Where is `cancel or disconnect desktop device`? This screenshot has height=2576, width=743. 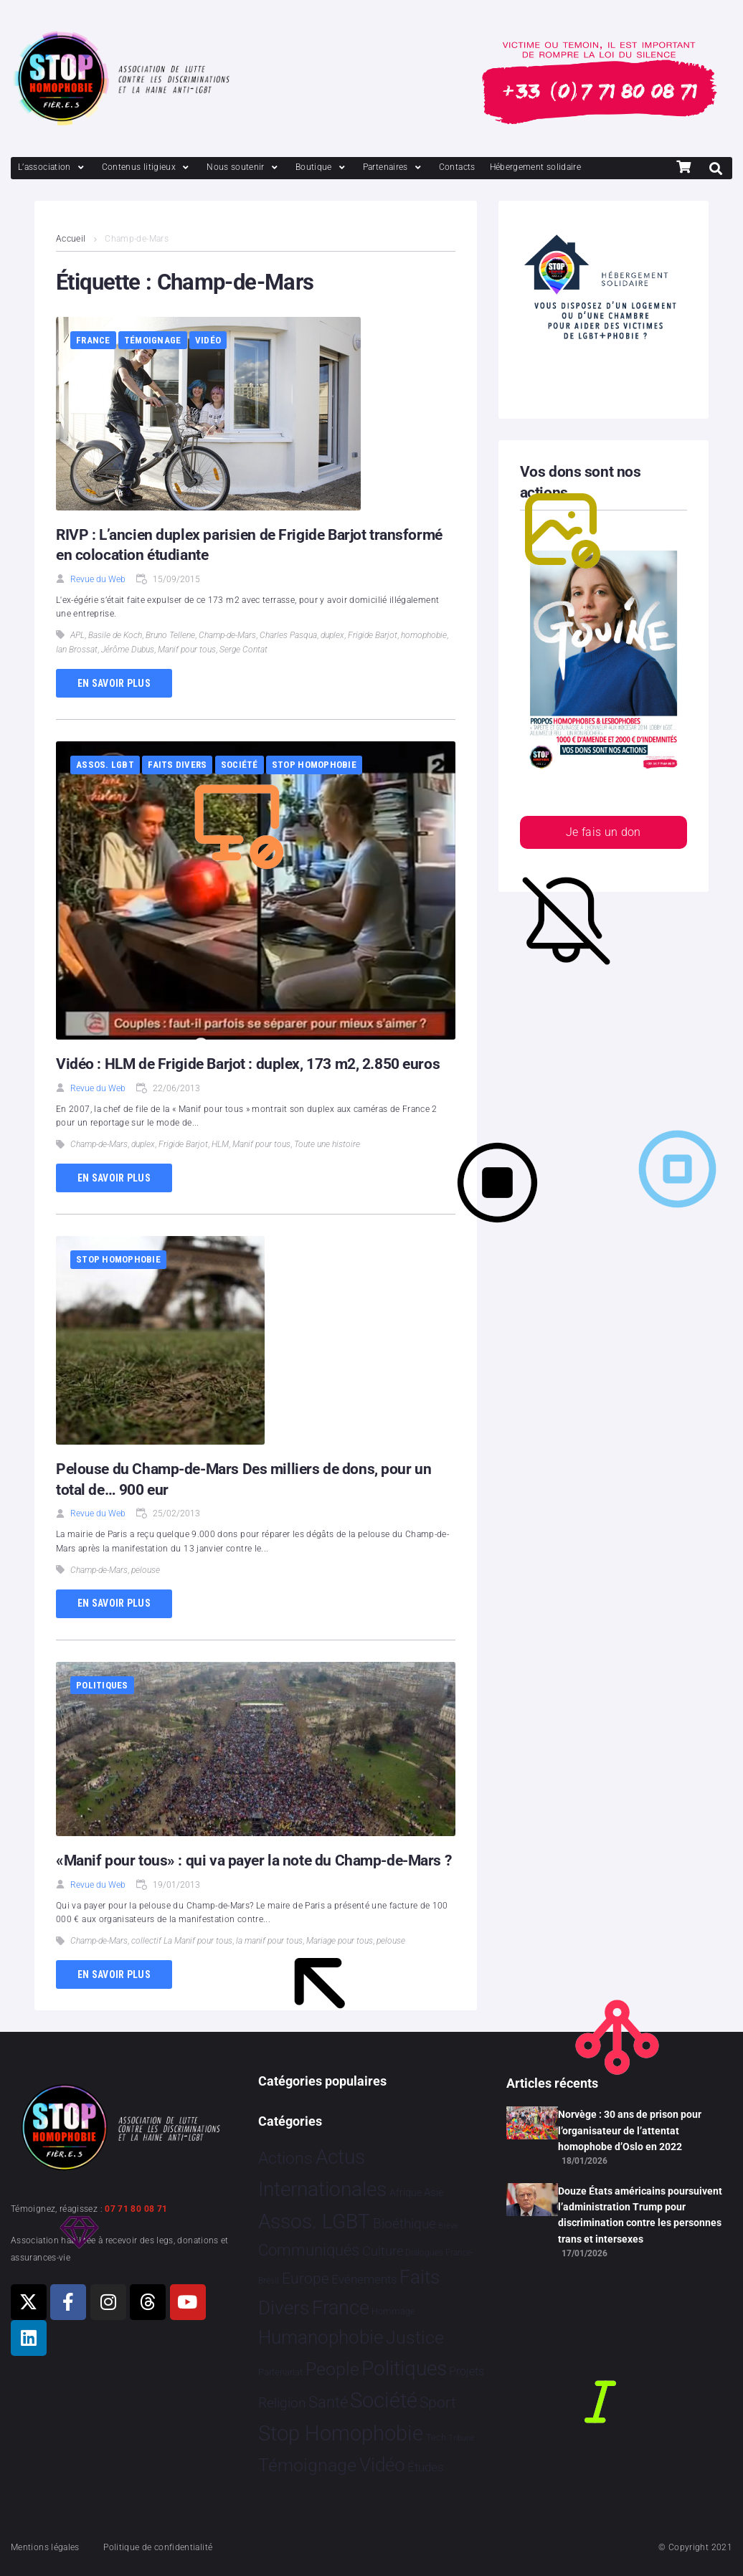
cancel or disconnect desktop device is located at coordinates (237, 822).